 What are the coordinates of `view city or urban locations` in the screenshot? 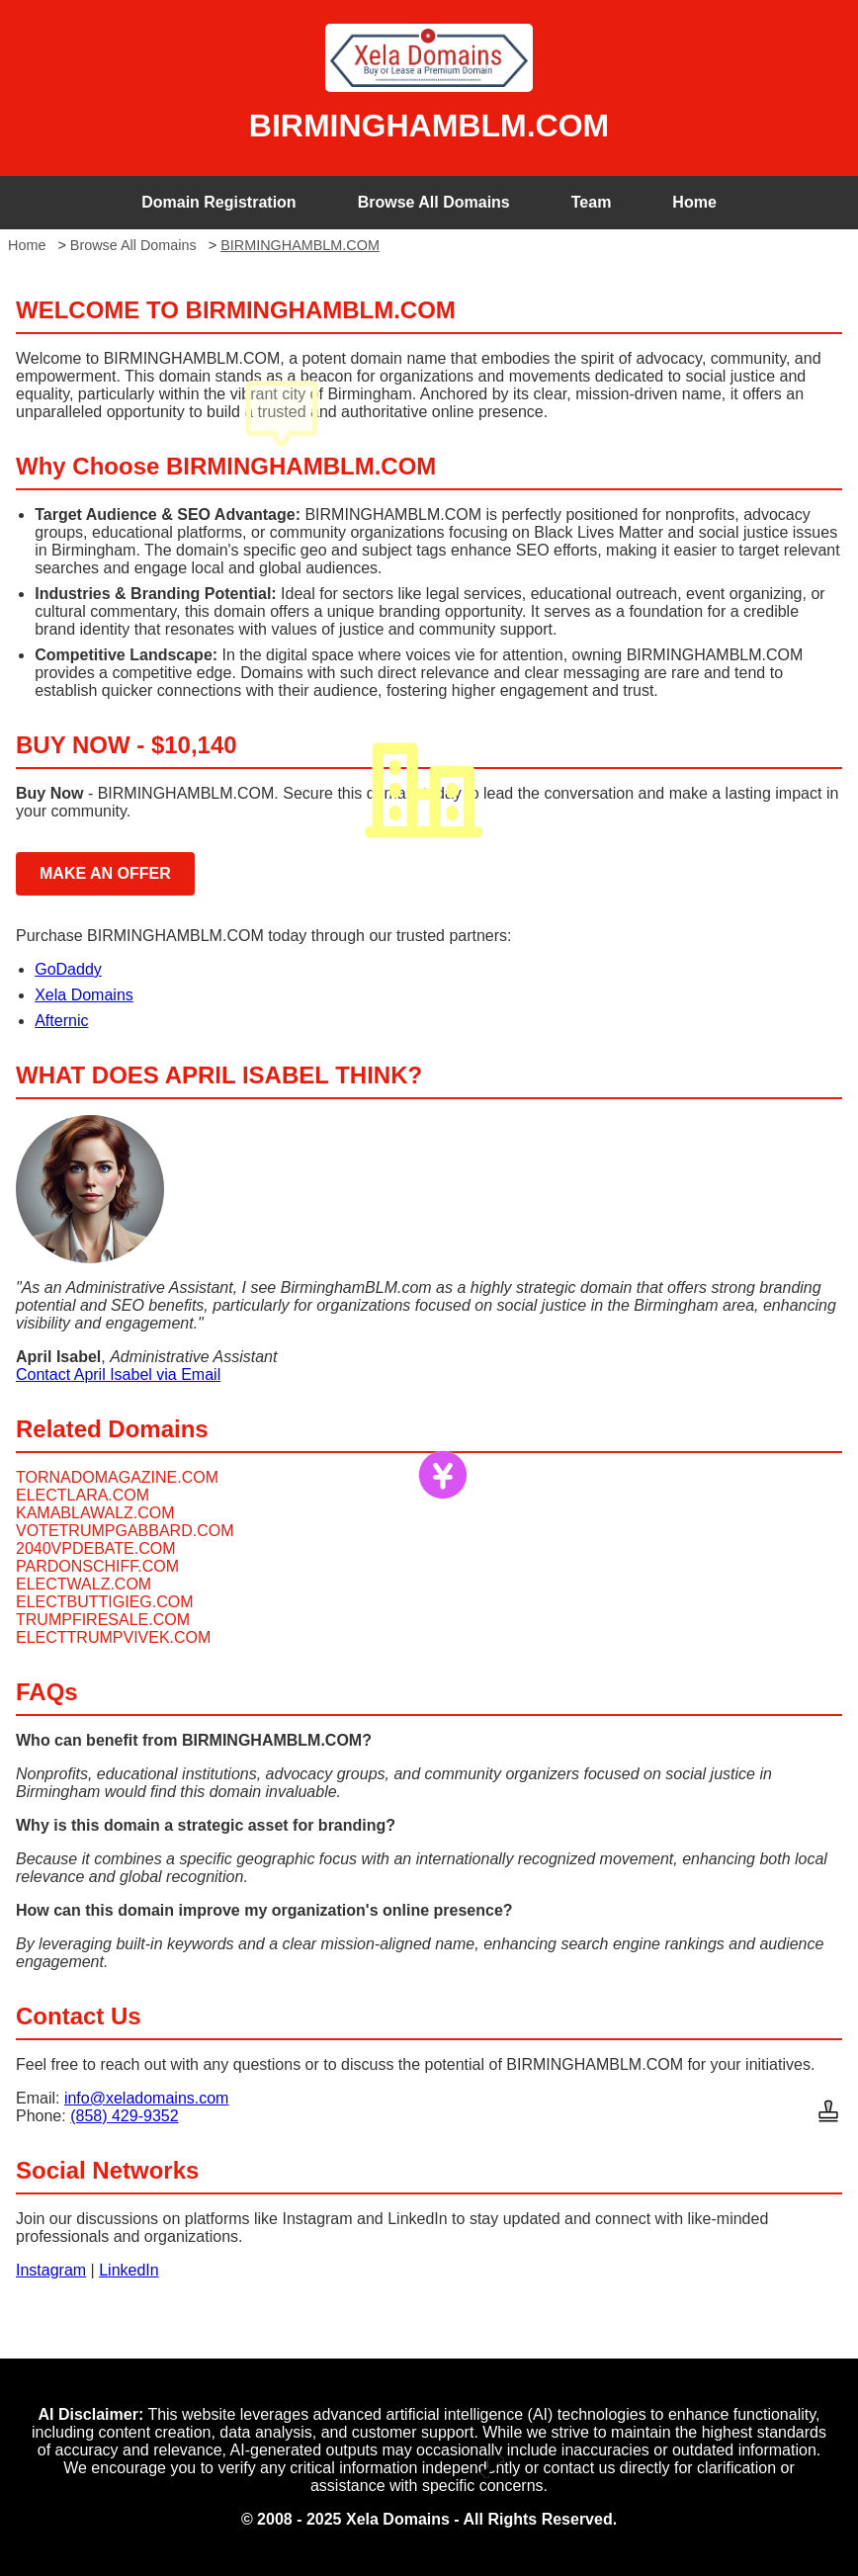 It's located at (423, 790).